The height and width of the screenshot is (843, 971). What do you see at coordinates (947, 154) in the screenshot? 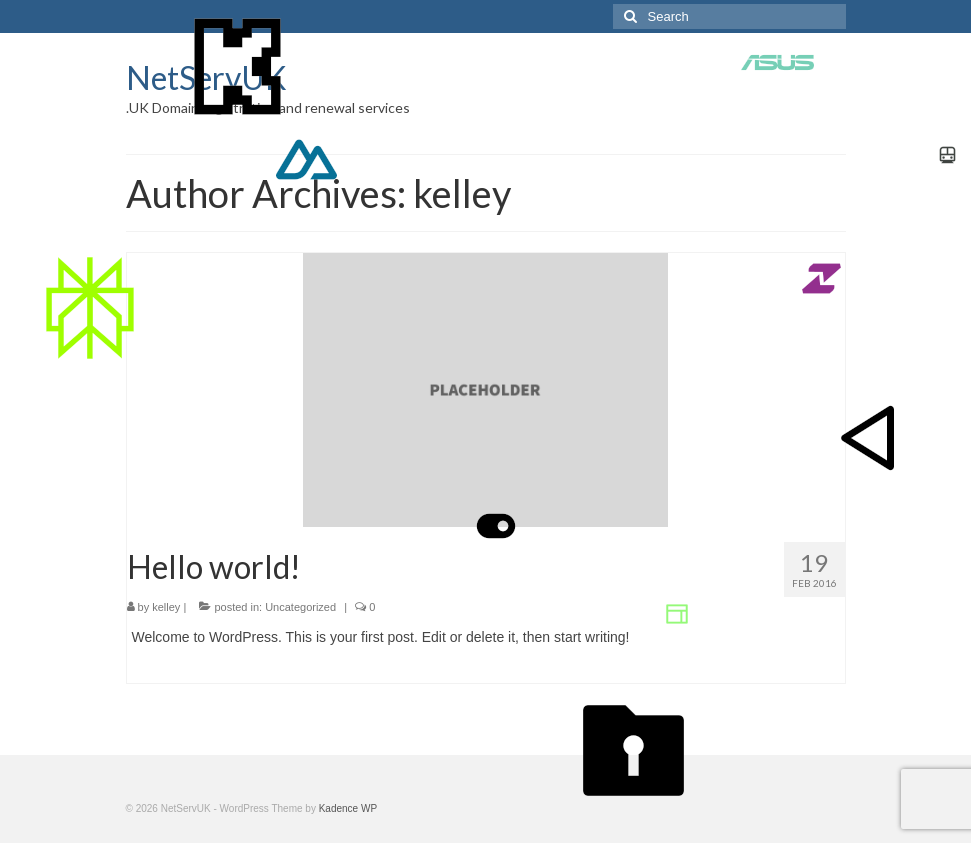
I see `view subway or metro transit options` at bounding box center [947, 154].